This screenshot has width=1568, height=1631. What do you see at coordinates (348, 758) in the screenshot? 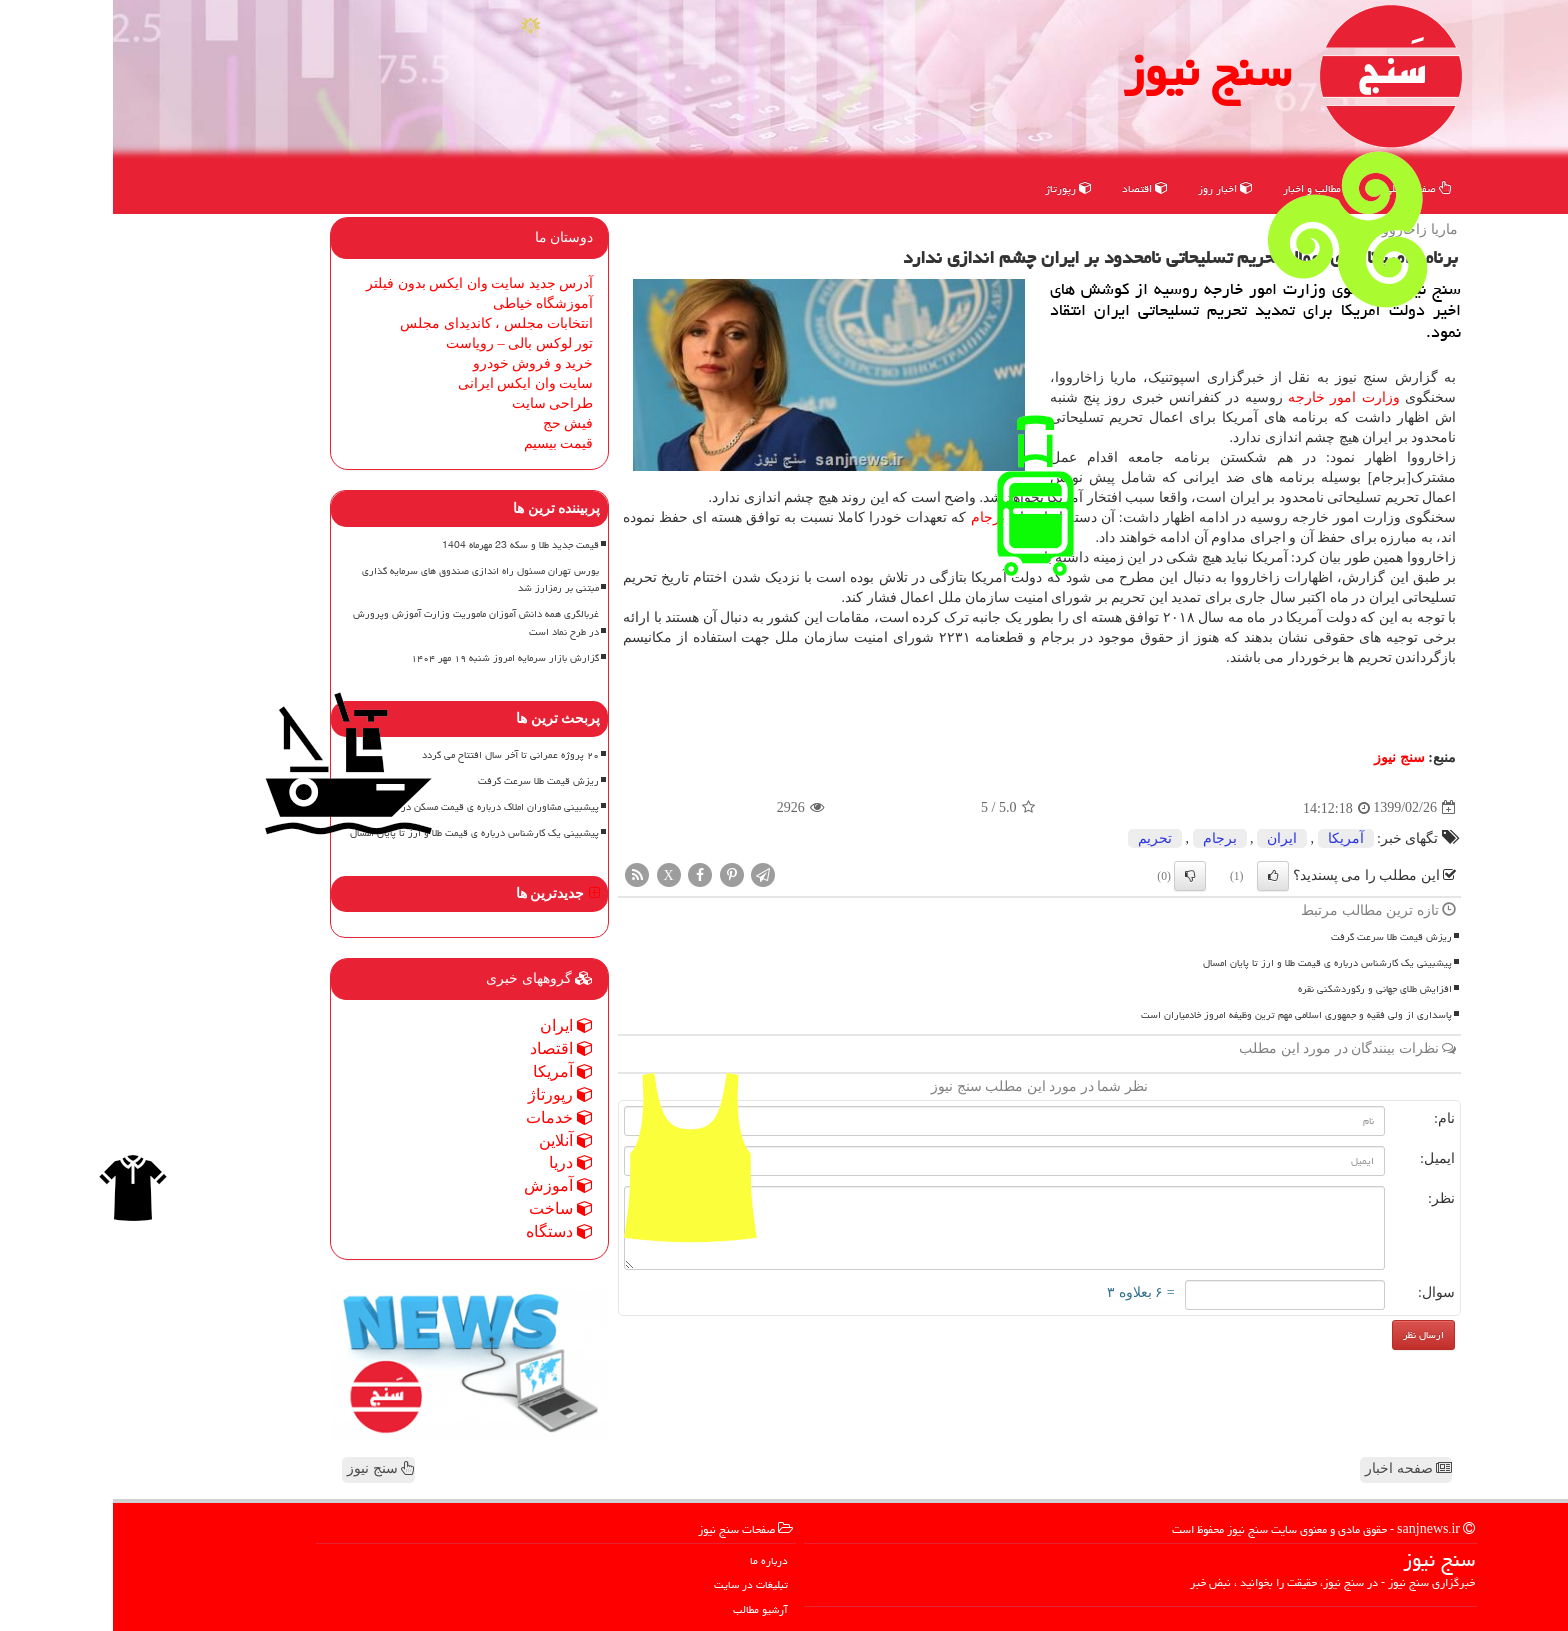
I see `access fishing or maritime activities` at bounding box center [348, 758].